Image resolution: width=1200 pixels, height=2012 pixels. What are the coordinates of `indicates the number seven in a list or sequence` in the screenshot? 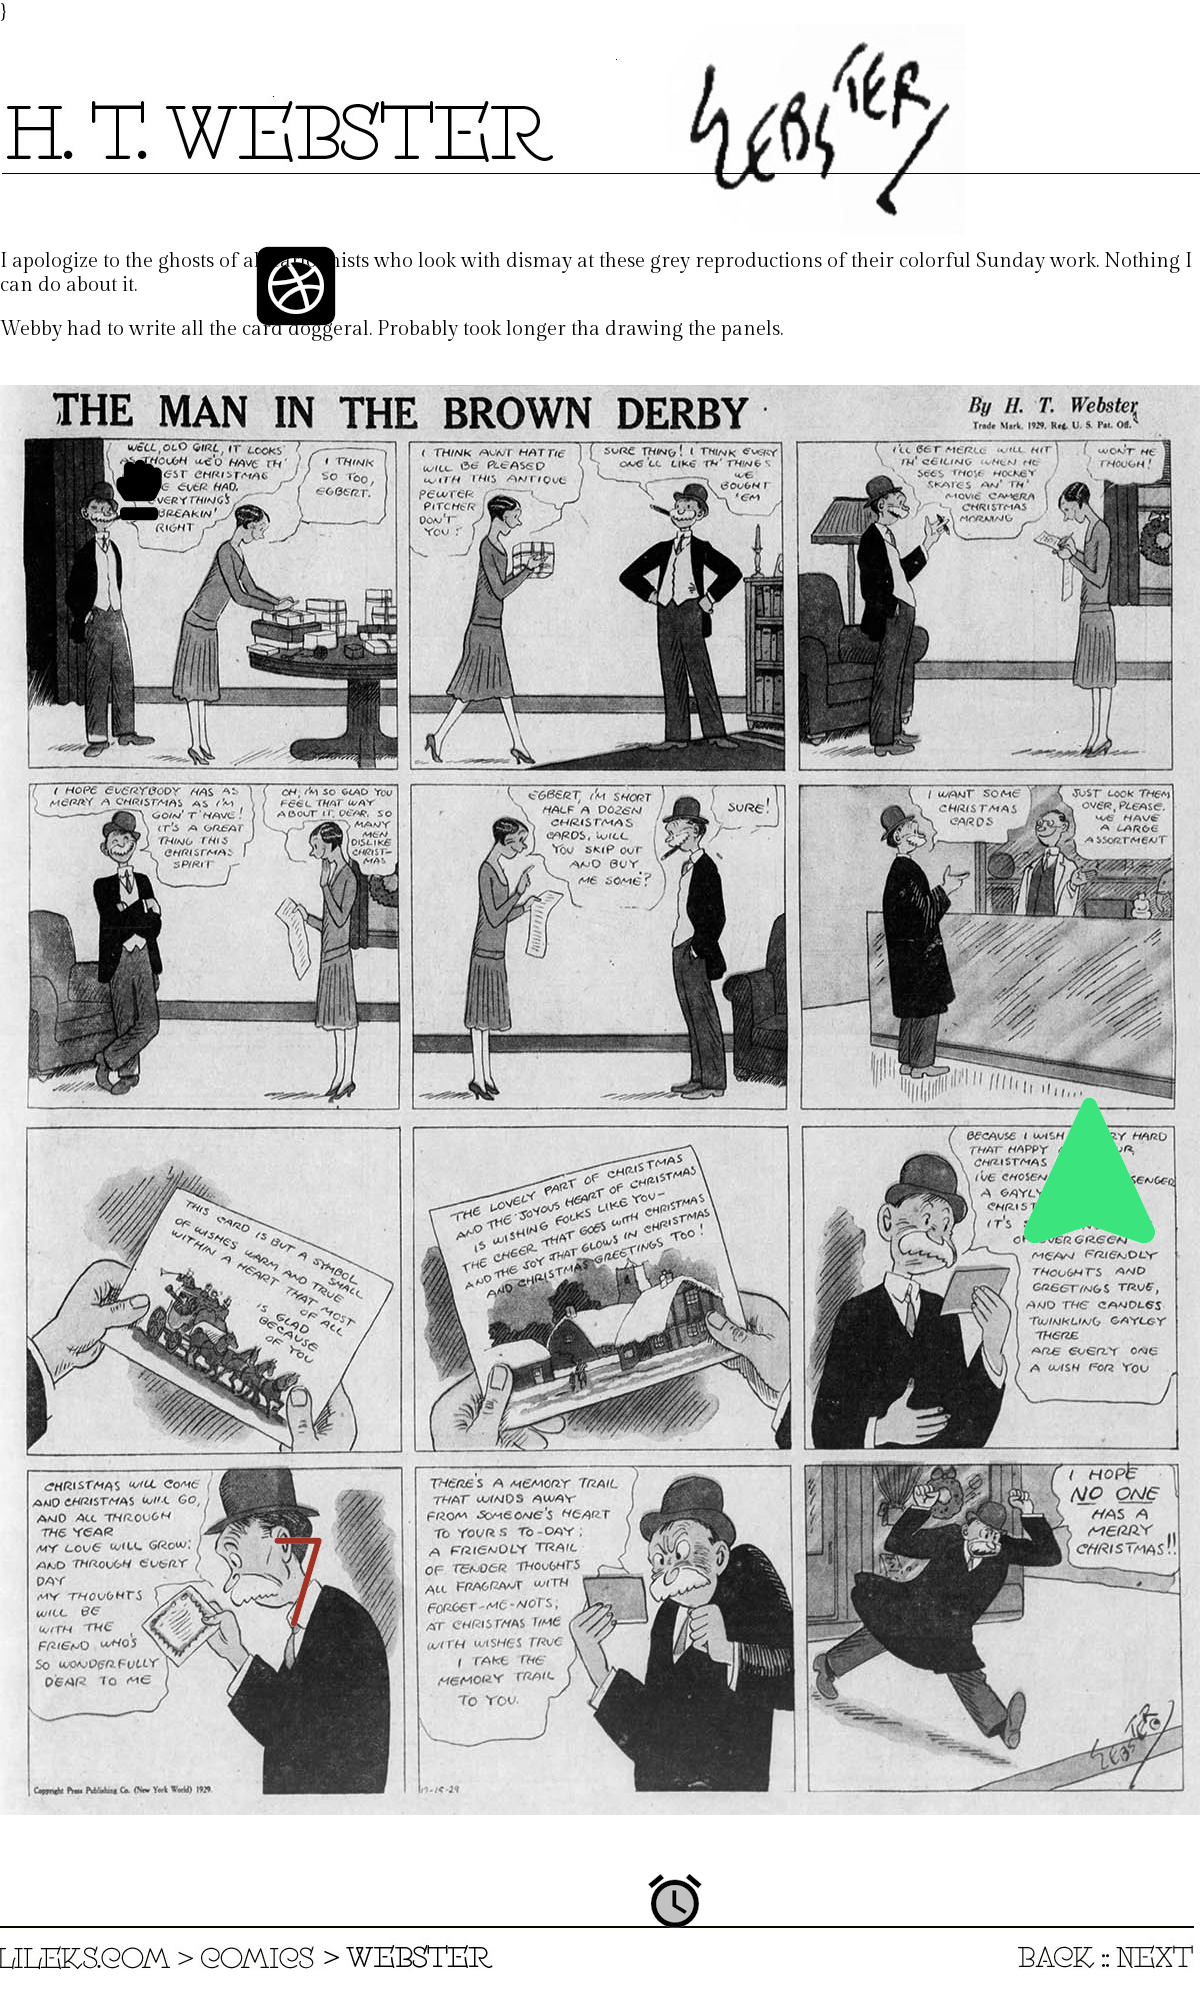 It's located at (298, 1582).